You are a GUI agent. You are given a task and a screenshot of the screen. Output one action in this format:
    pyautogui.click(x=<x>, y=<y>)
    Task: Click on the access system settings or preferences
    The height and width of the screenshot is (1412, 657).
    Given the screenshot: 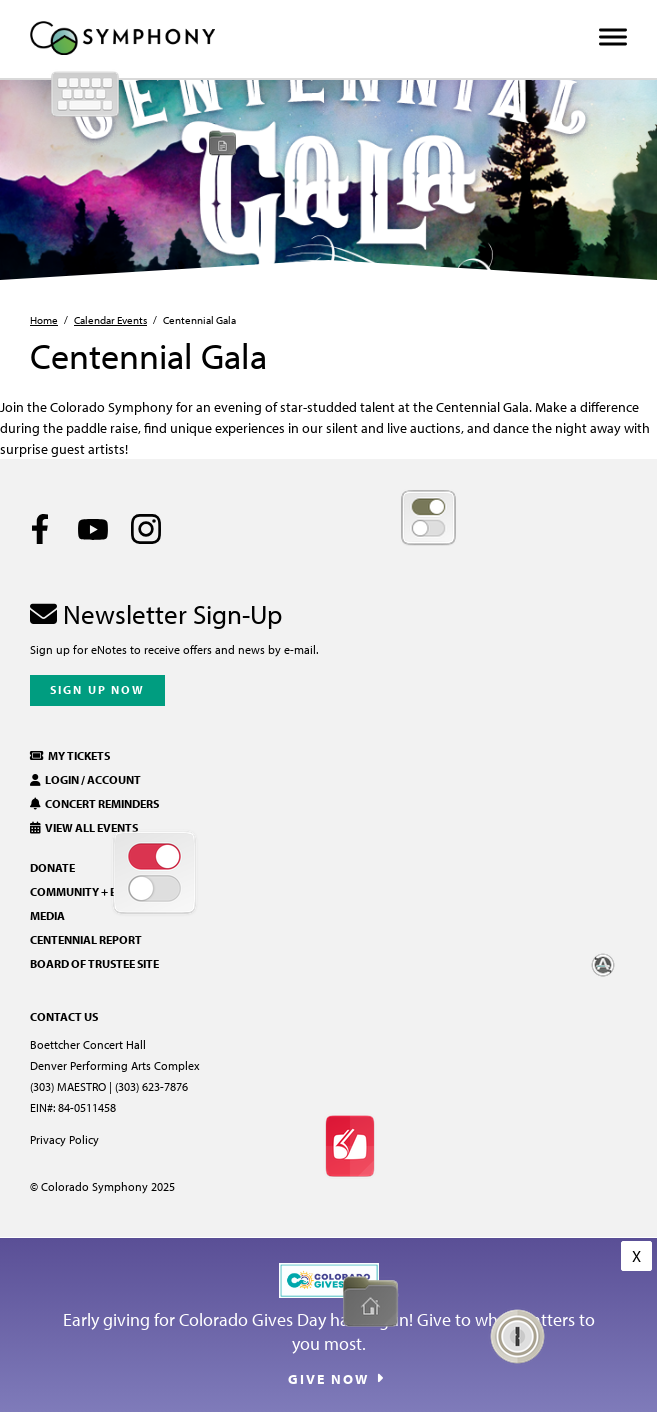 What is the action you would take?
    pyautogui.click(x=428, y=517)
    